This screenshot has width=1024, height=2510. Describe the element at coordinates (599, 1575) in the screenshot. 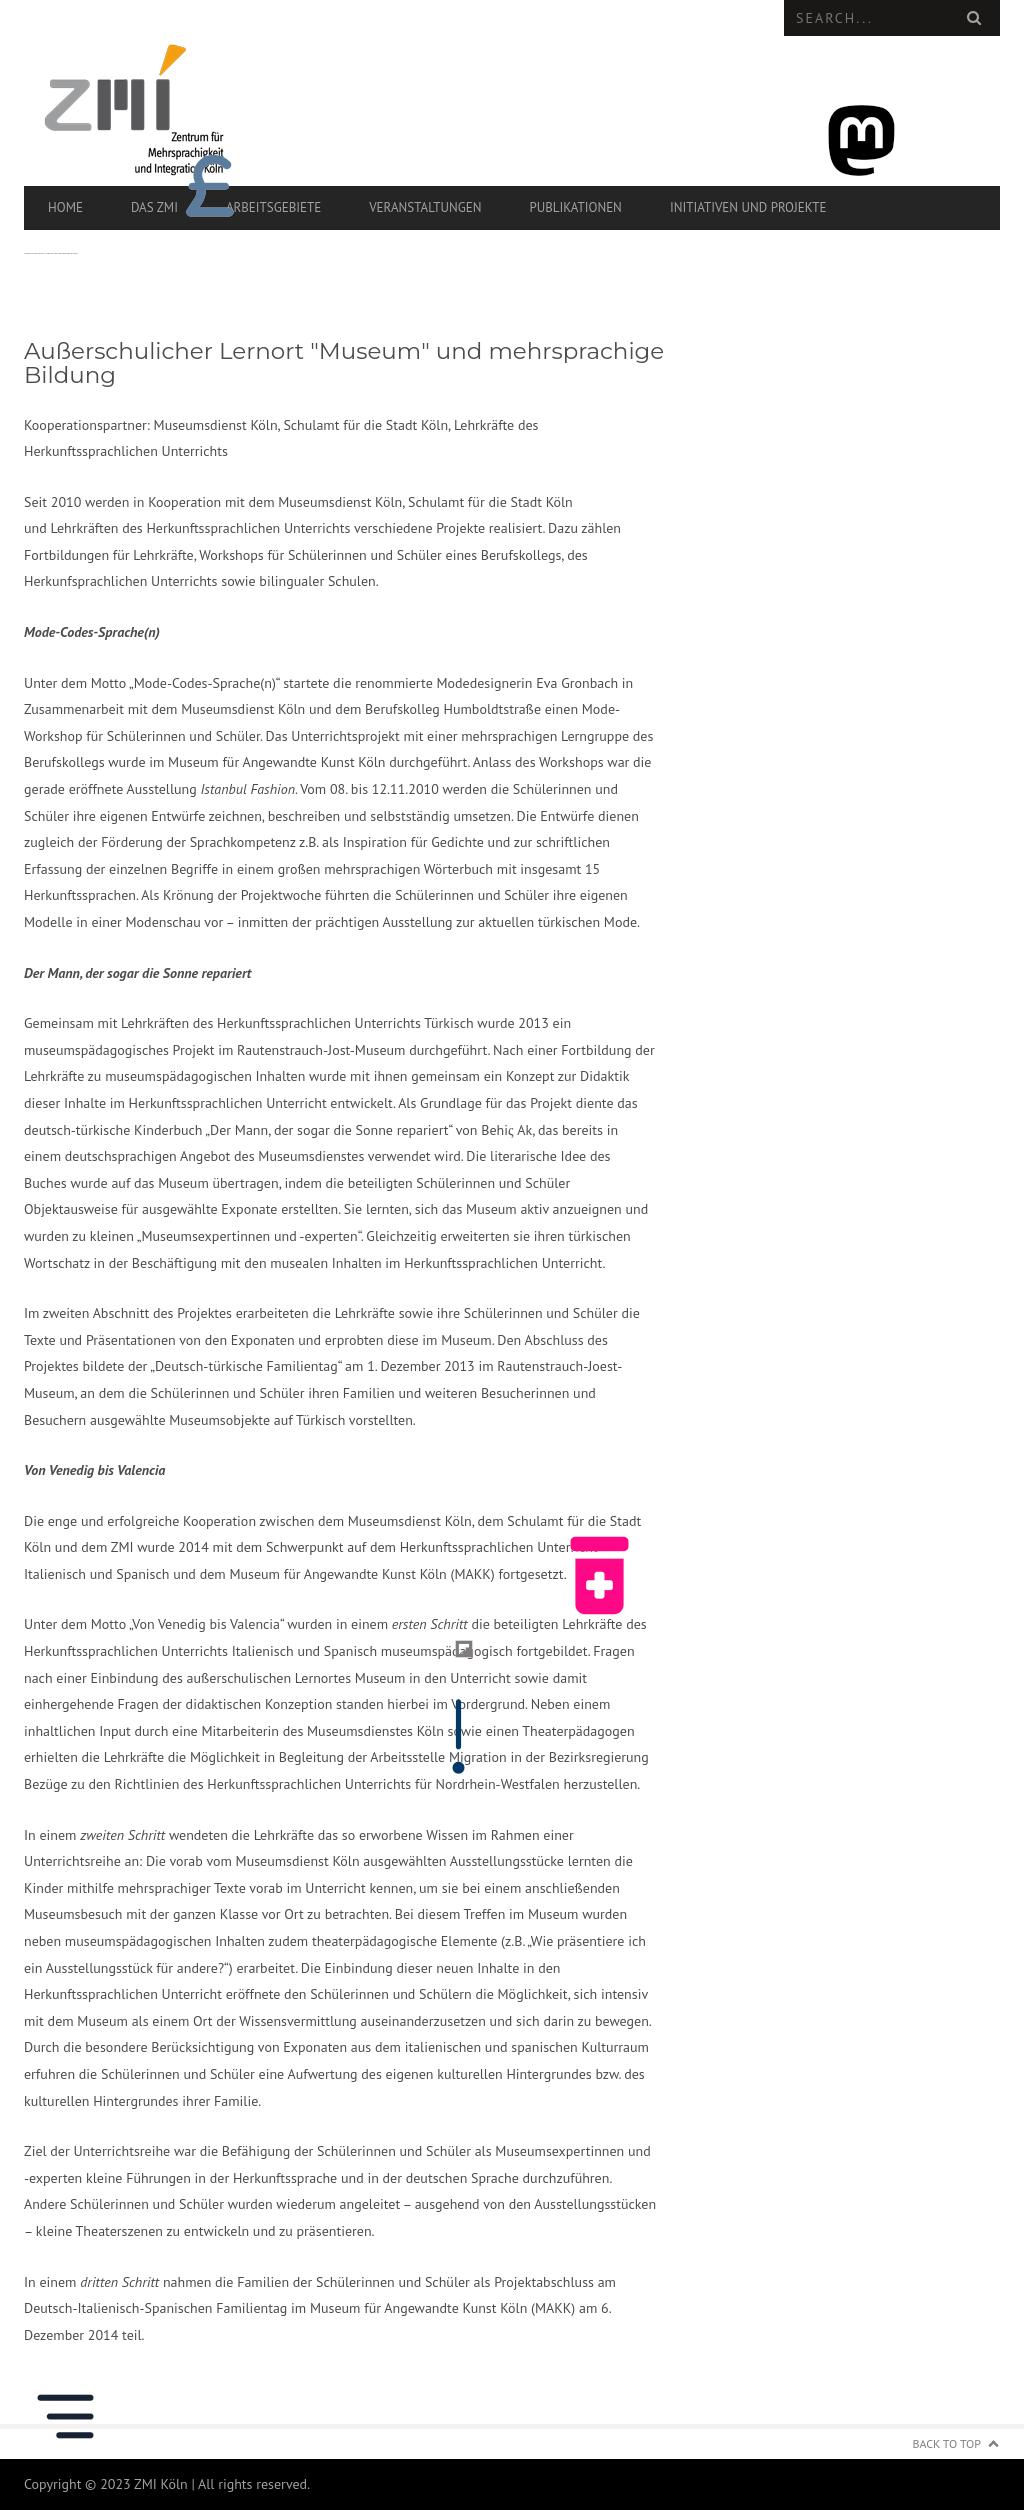

I see `view prescription medications` at that location.